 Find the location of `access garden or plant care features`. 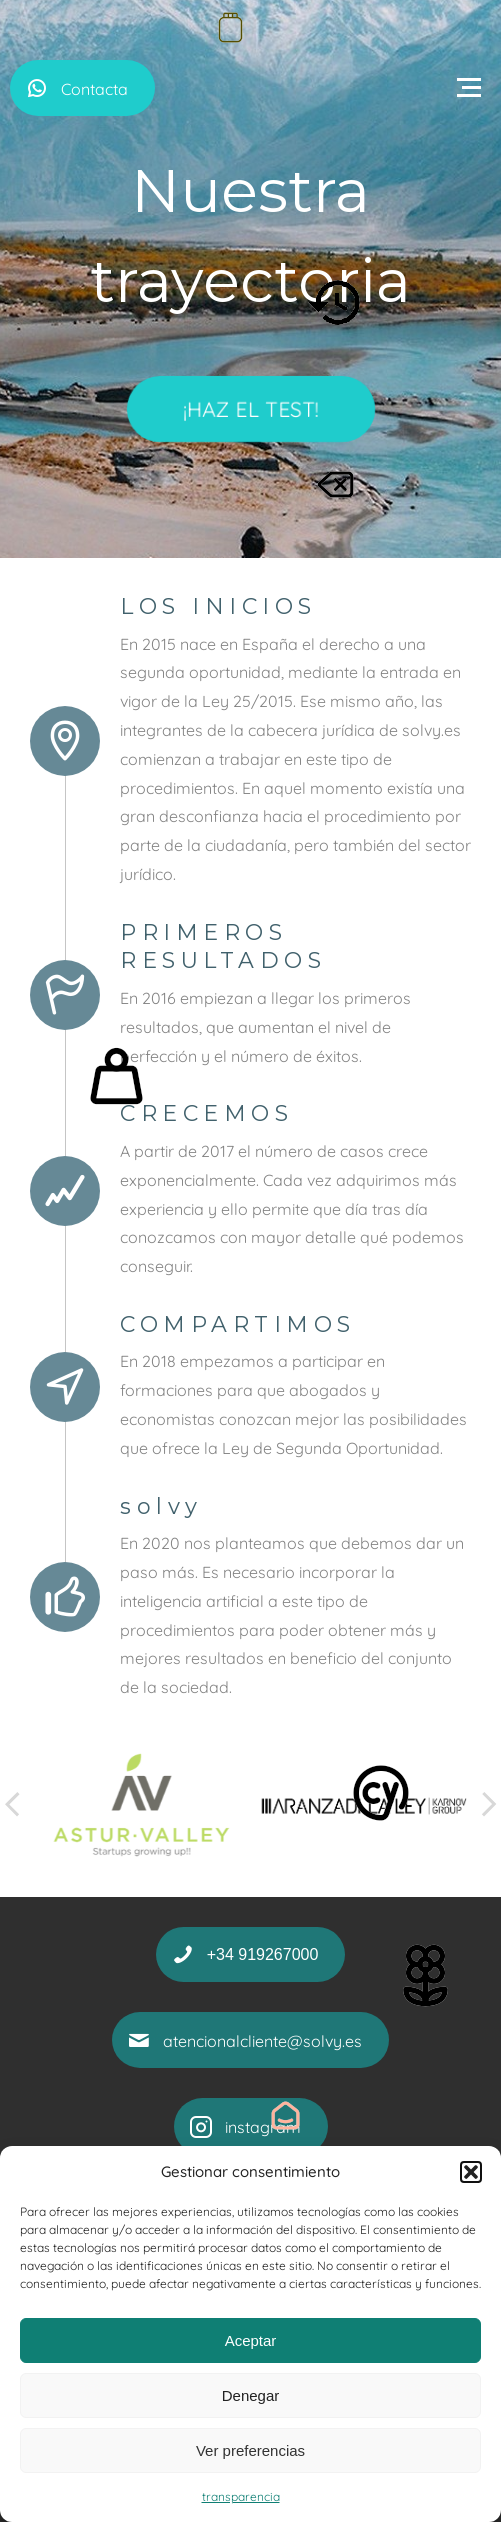

access garden or plant care features is located at coordinates (425, 1975).